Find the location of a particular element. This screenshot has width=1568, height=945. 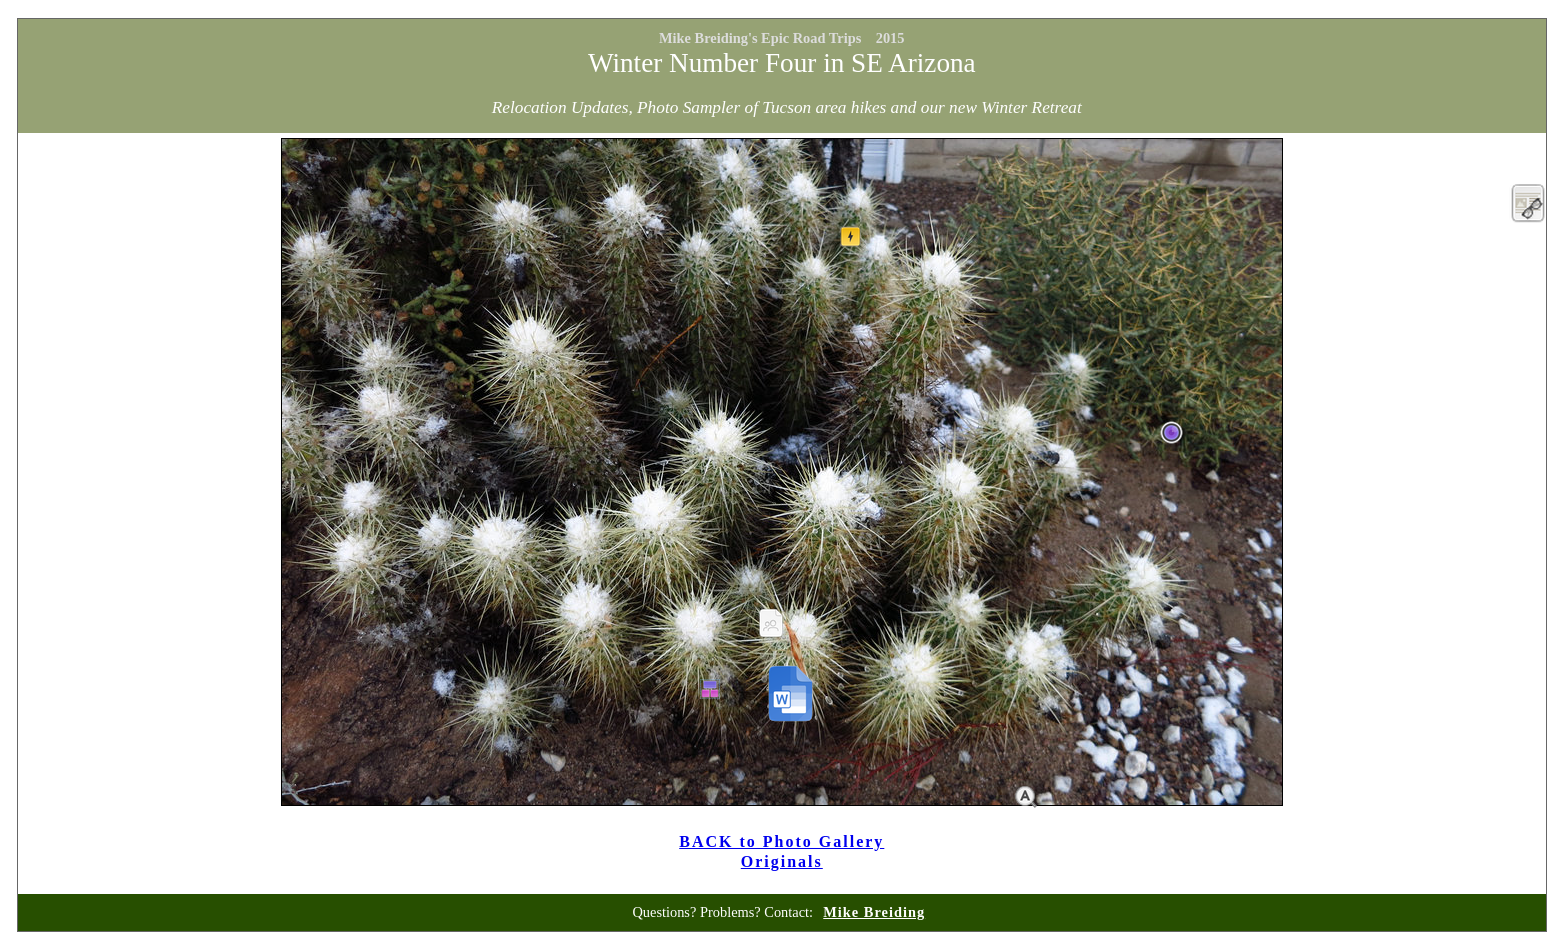

open a microsoft word document is located at coordinates (790, 693).